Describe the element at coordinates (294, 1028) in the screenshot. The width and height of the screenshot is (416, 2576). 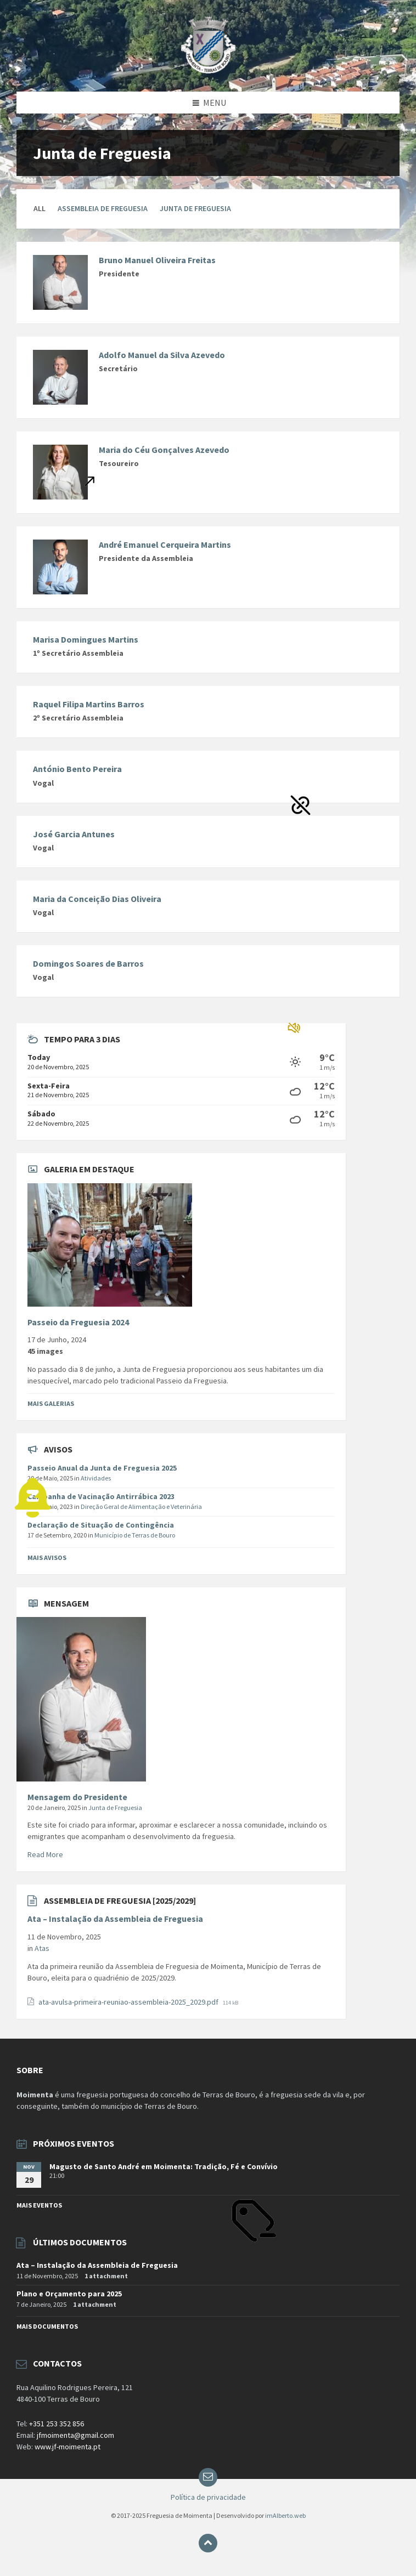
I see `mute audio or sound` at that location.